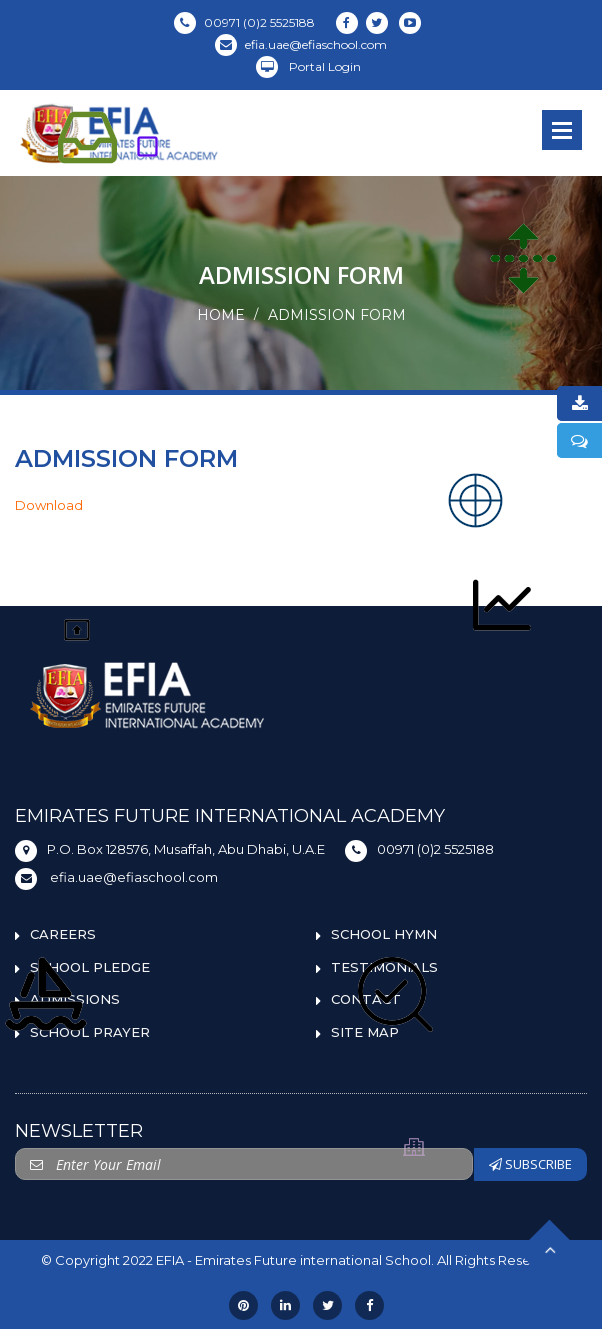 The height and width of the screenshot is (1329, 602). What do you see at coordinates (414, 1147) in the screenshot?
I see `view apartment or building listings` at bounding box center [414, 1147].